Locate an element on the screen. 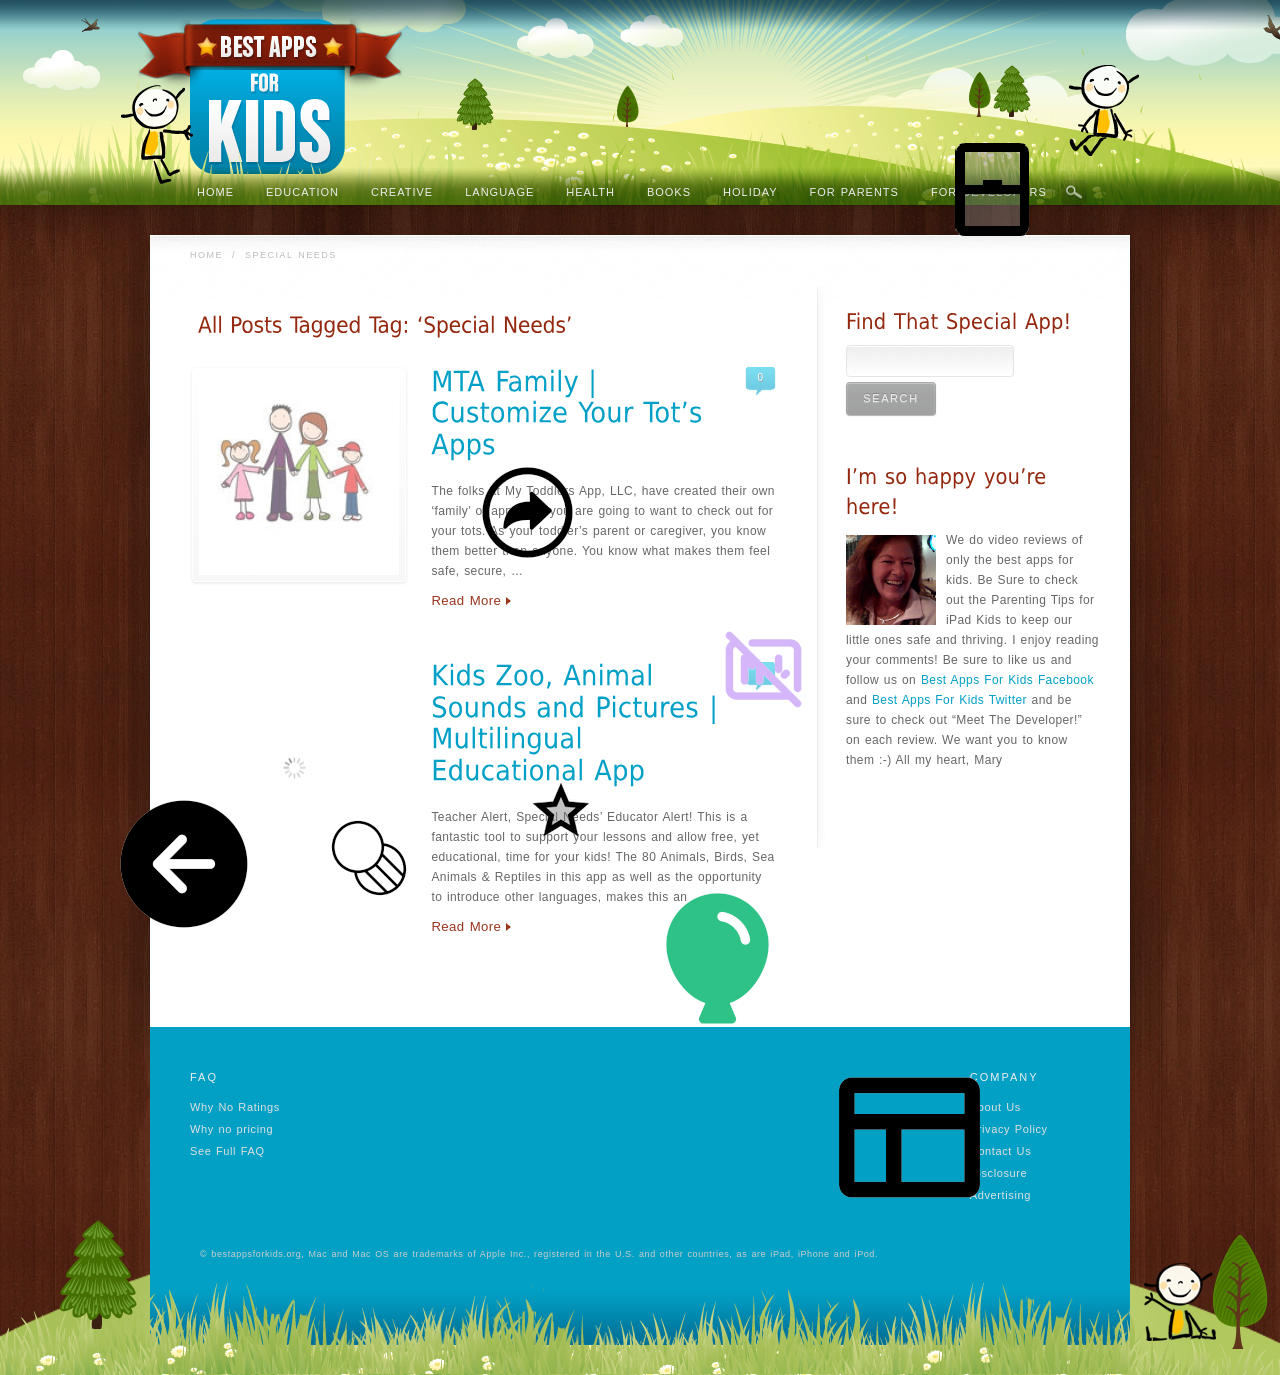 This screenshot has width=1280, height=1375. go back to the previous screen is located at coordinates (184, 864).